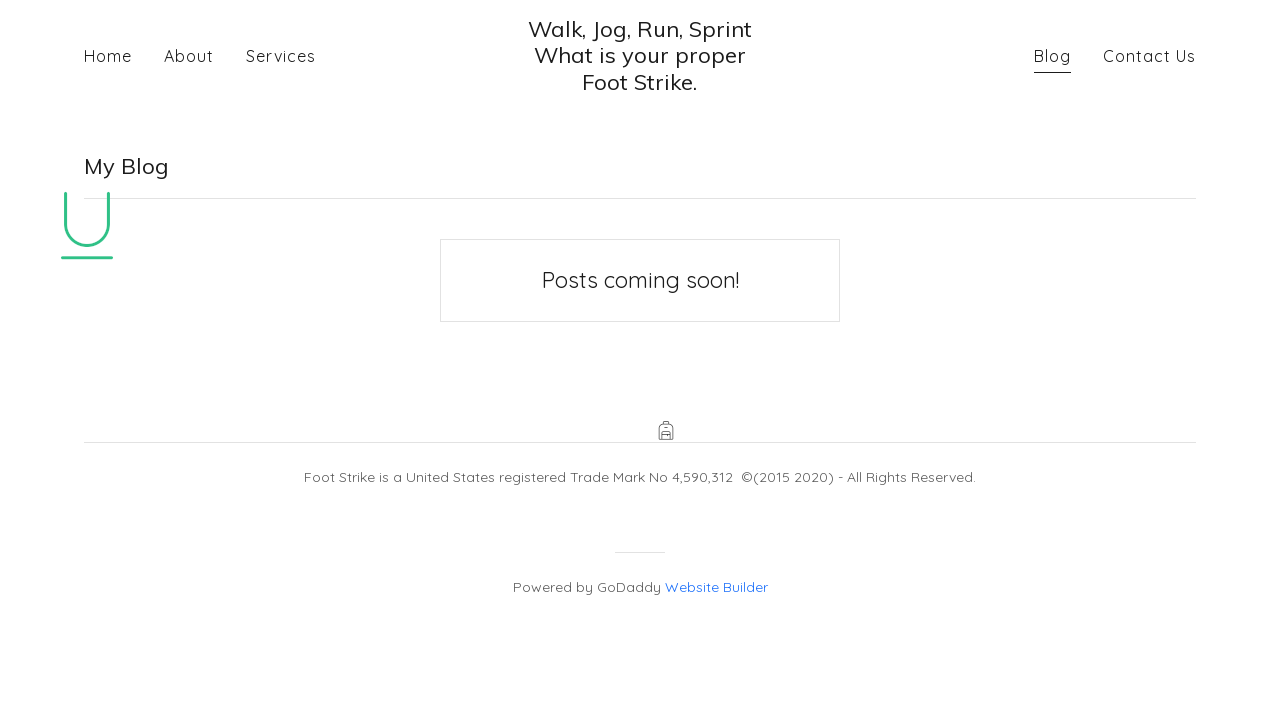 Image resolution: width=1280 pixels, height=720 pixels. Describe the element at coordinates (87, 221) in the screenshot. I see `apply underline formatting to selected text` at that location.